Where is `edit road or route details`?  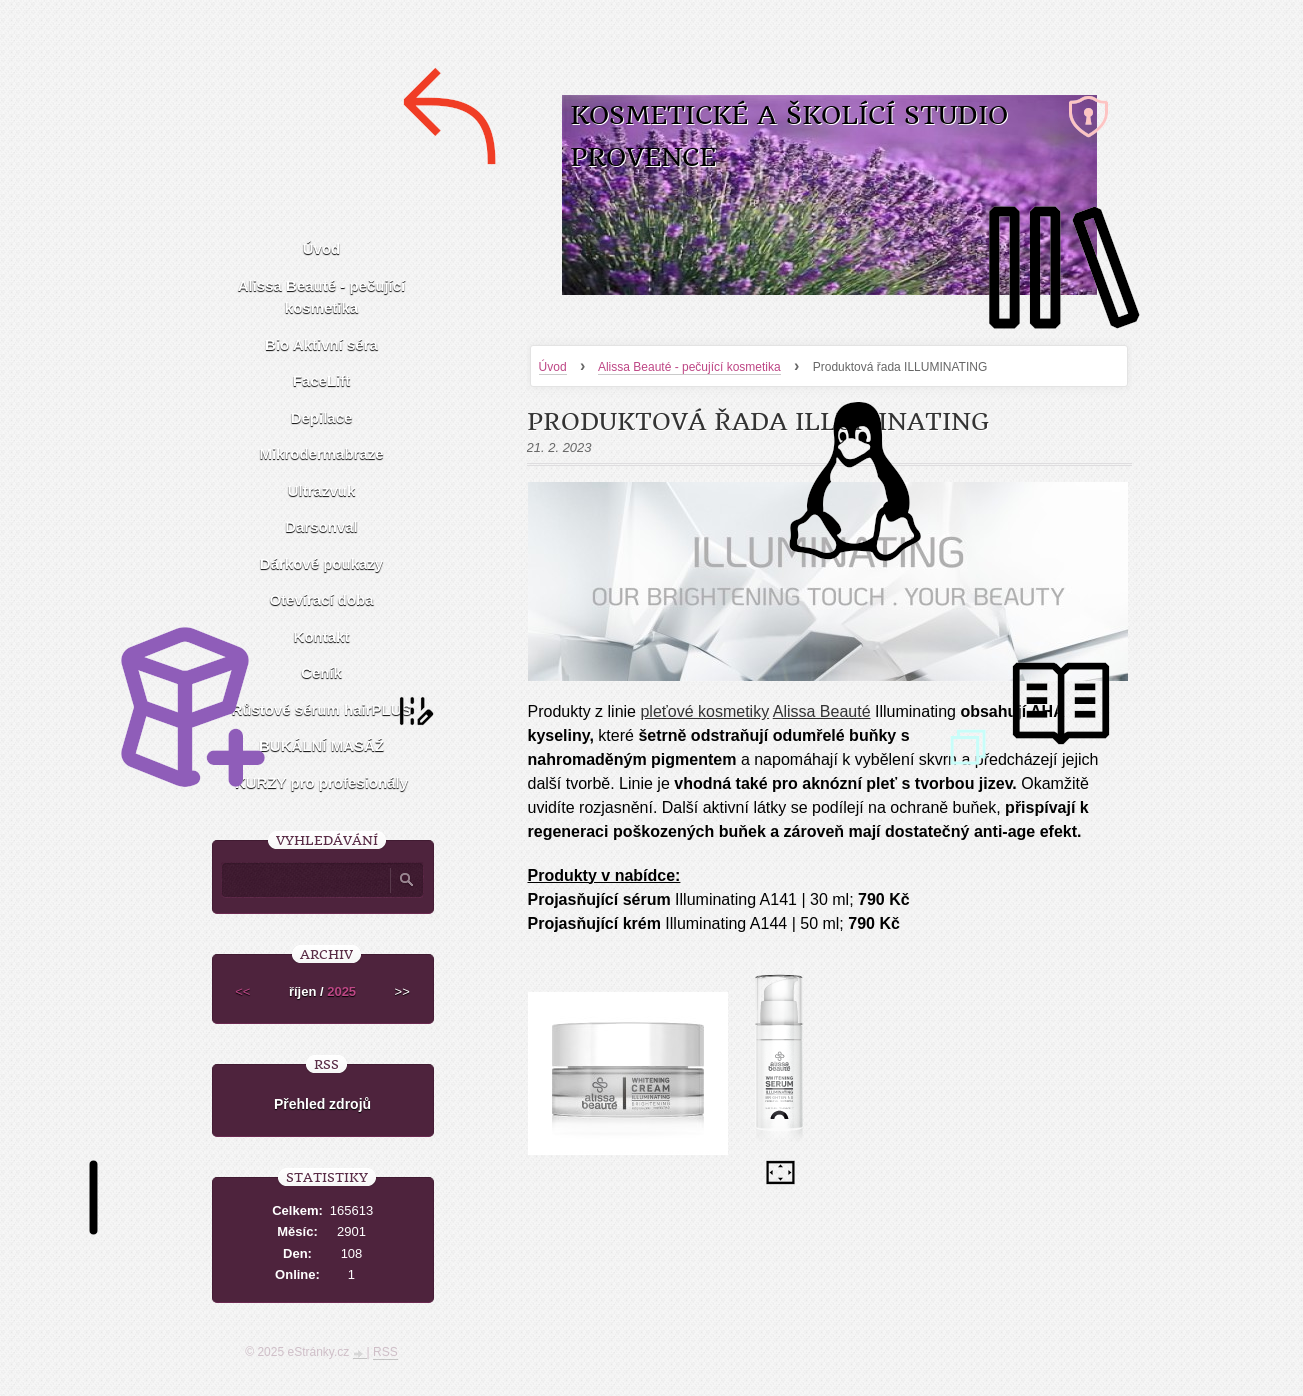
edit road or route details is located at coordinates (414, 711).